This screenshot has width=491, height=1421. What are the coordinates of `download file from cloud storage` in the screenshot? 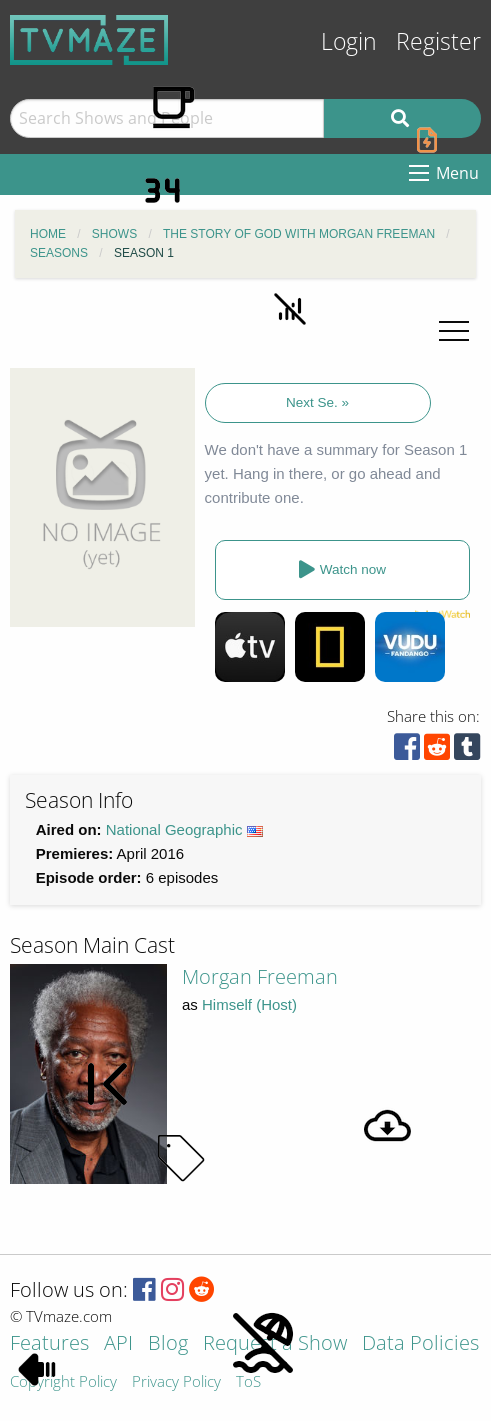 It's located at (387, 1125).